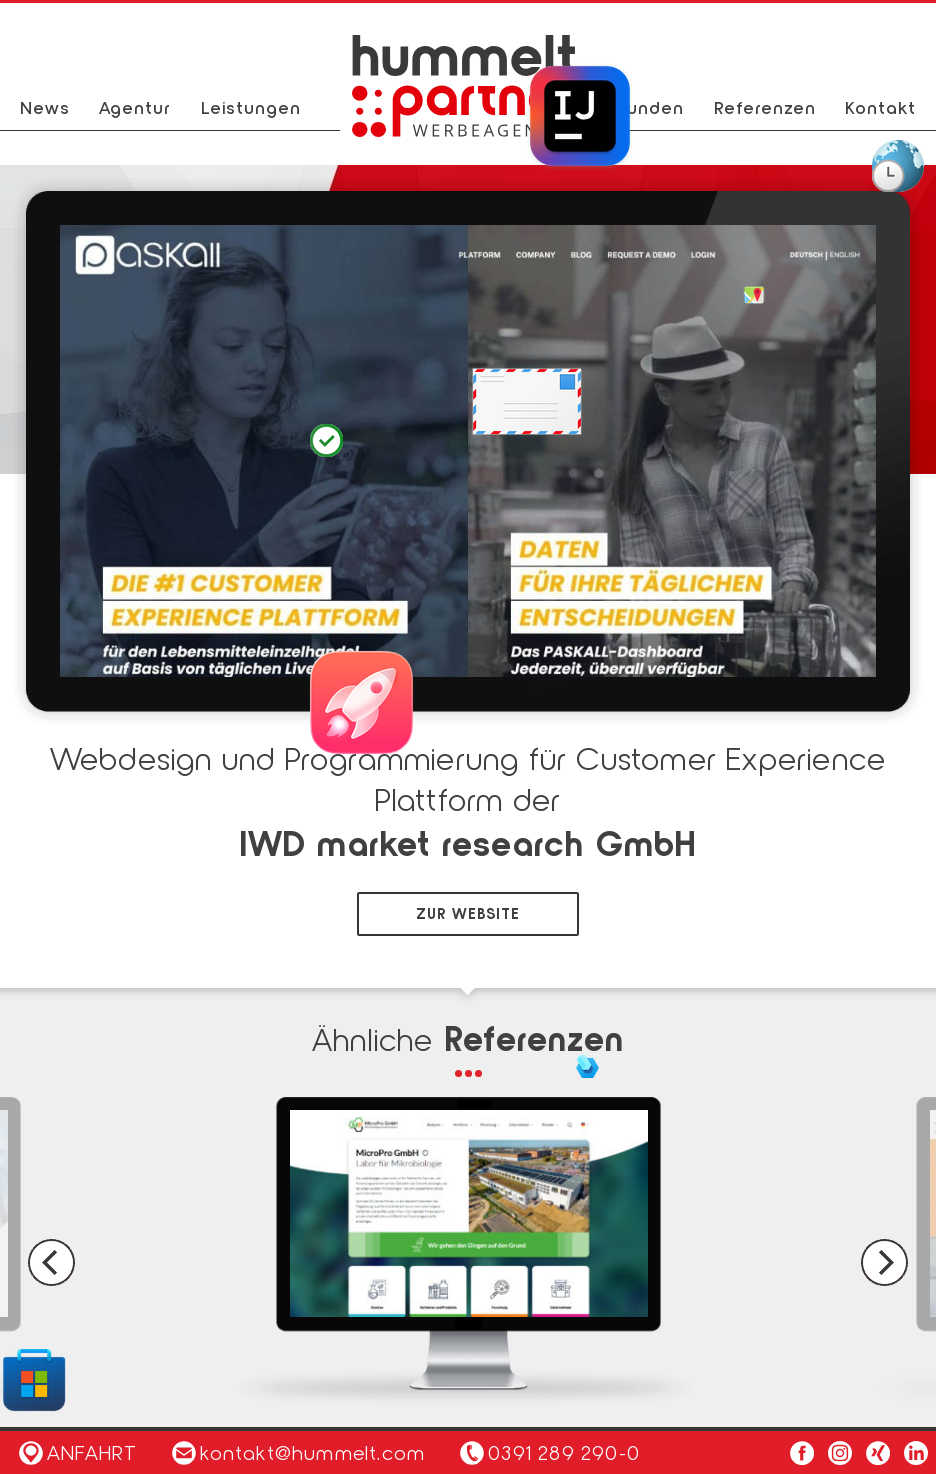  Describe the element at coordinates (527, 402) in the screenshot. I see `access your inbox or email` at that location.